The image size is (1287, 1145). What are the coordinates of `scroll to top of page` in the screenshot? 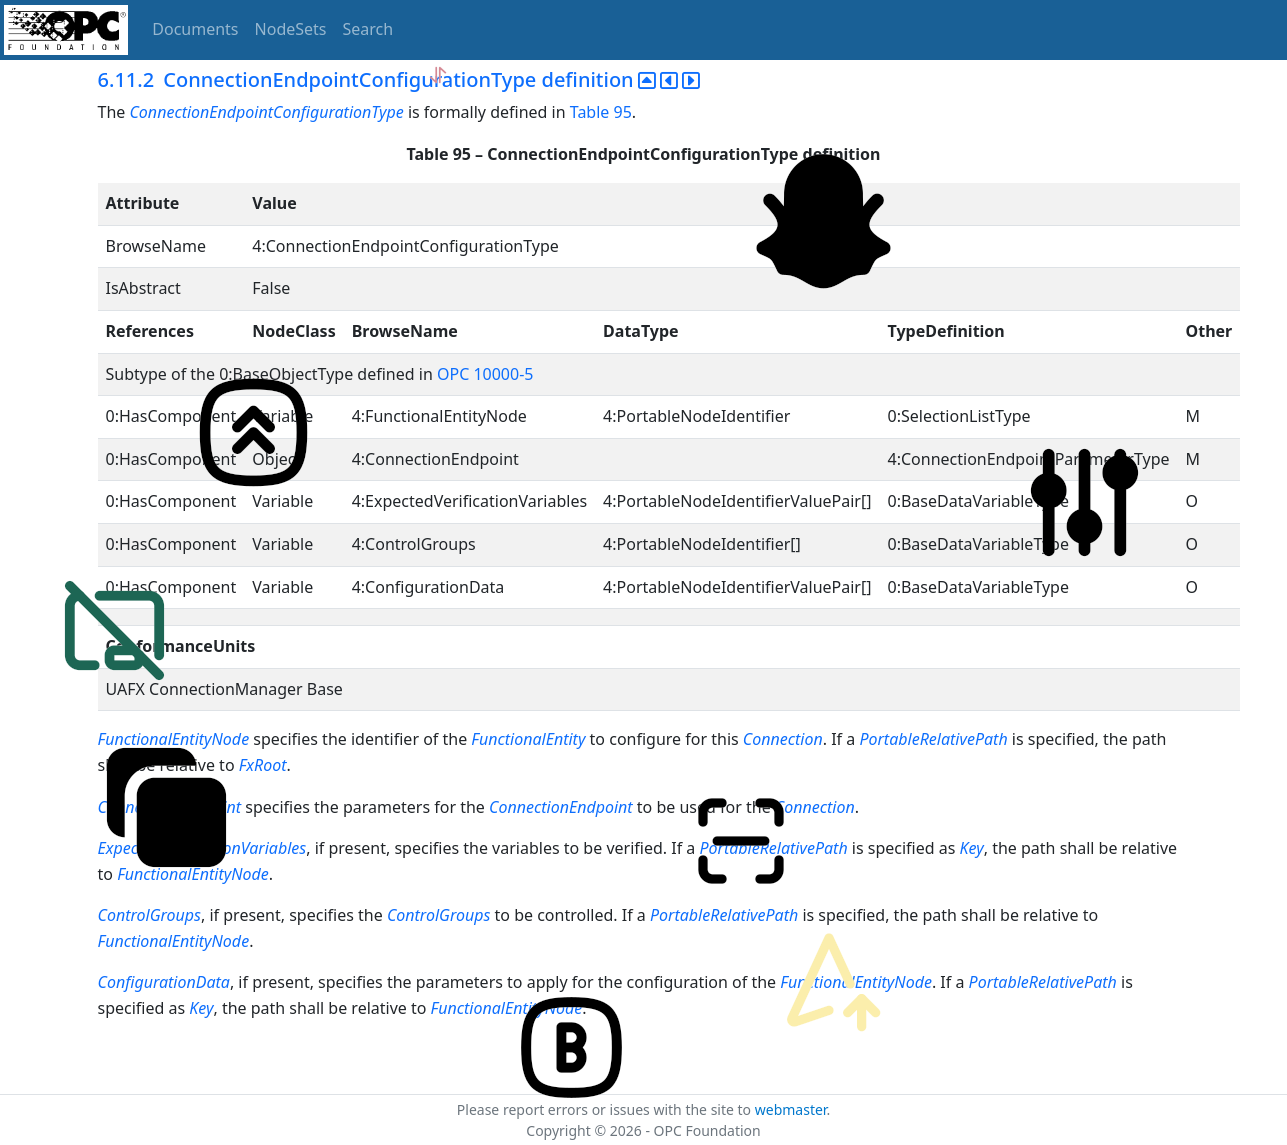 It's located at (253, 432).